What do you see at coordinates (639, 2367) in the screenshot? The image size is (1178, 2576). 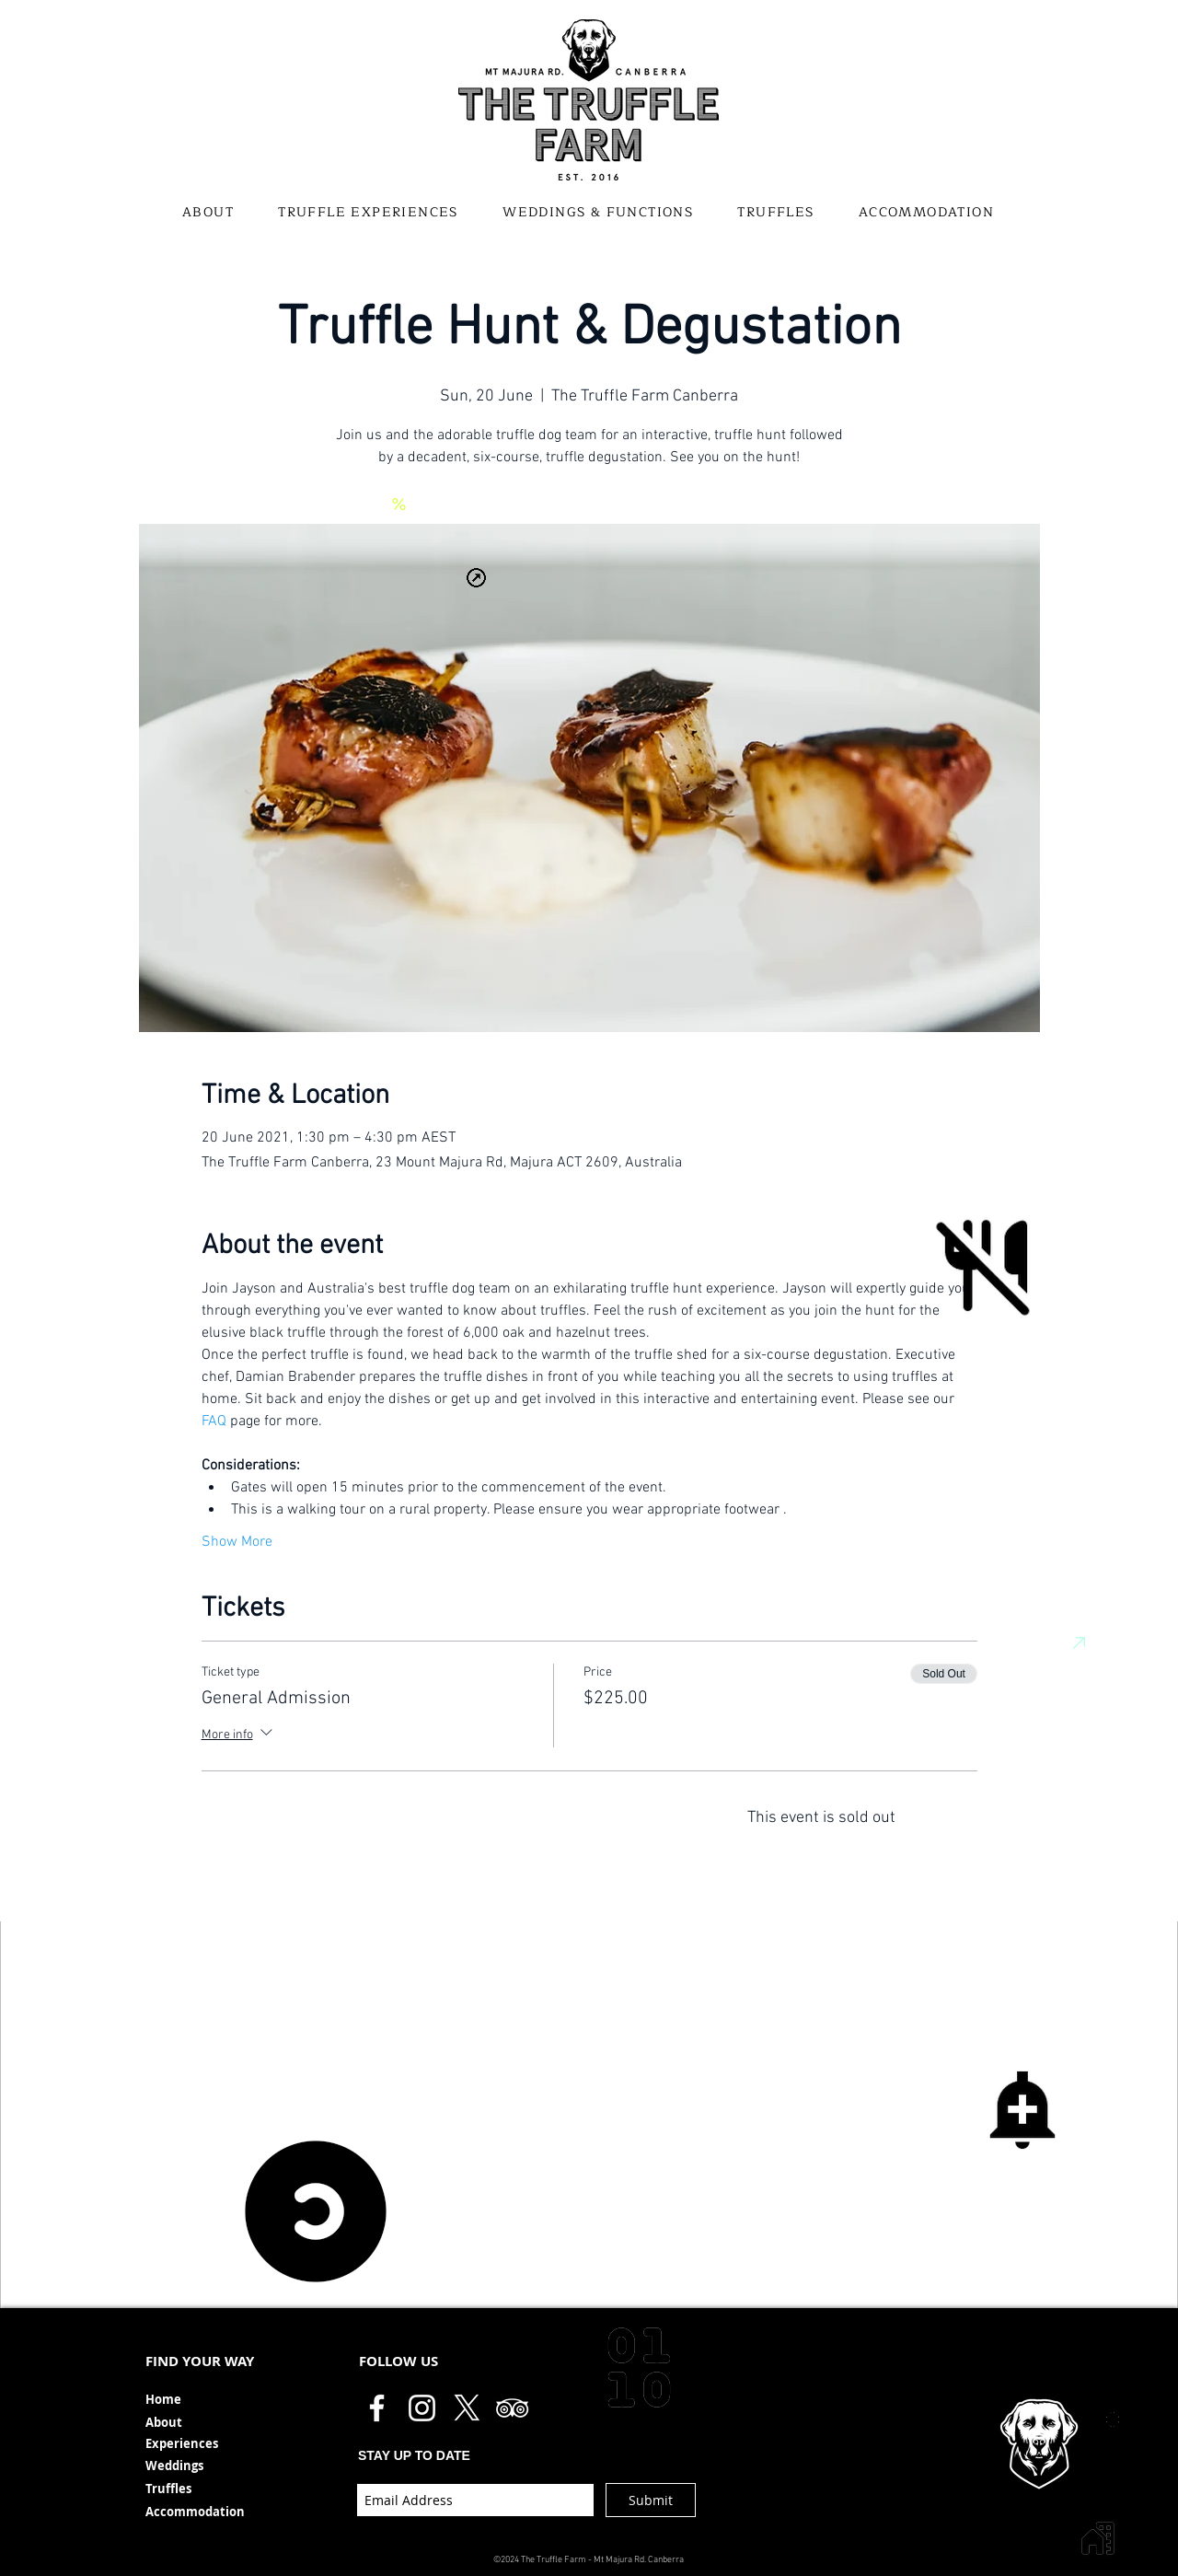 I see `view or edit binary code` at bounding box center [639, 2367].